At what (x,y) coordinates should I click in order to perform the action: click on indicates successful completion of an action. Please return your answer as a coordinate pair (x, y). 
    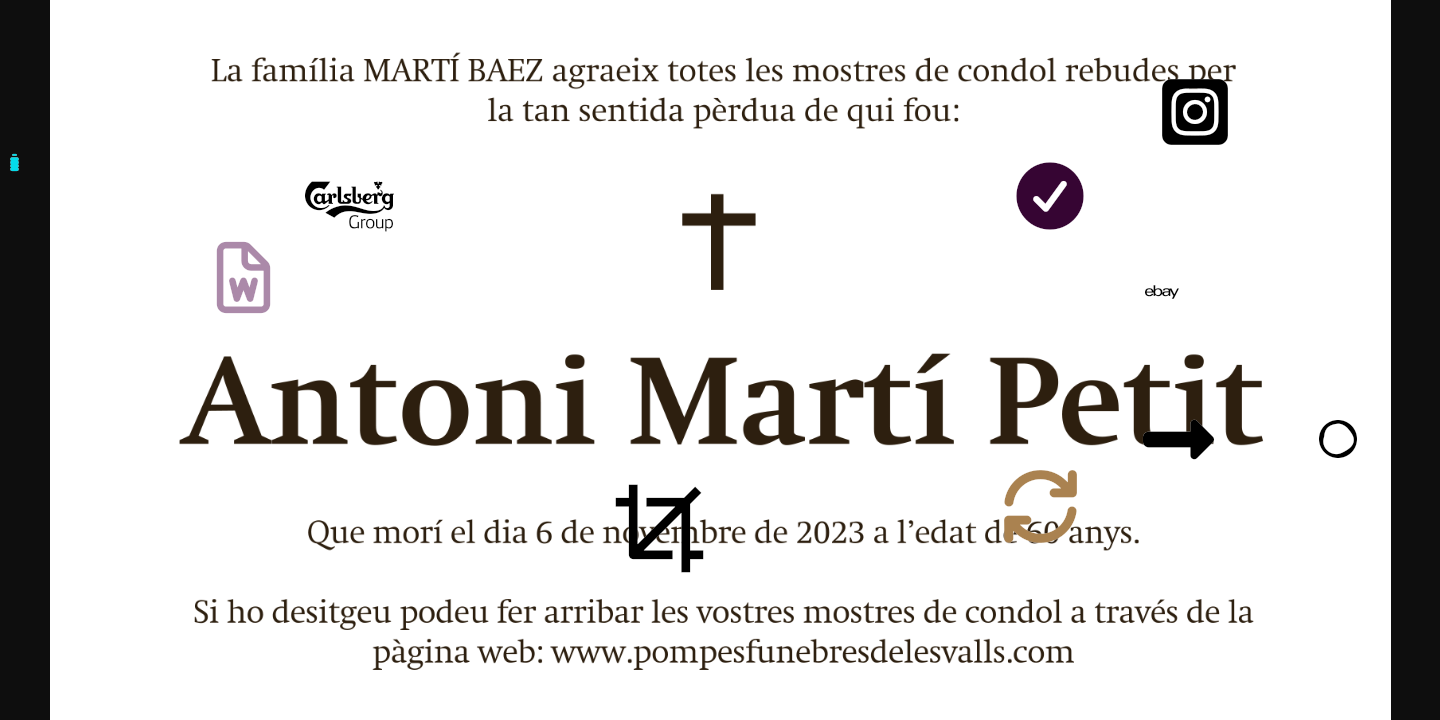
    Looking at the image, I should click on (1050, 196).